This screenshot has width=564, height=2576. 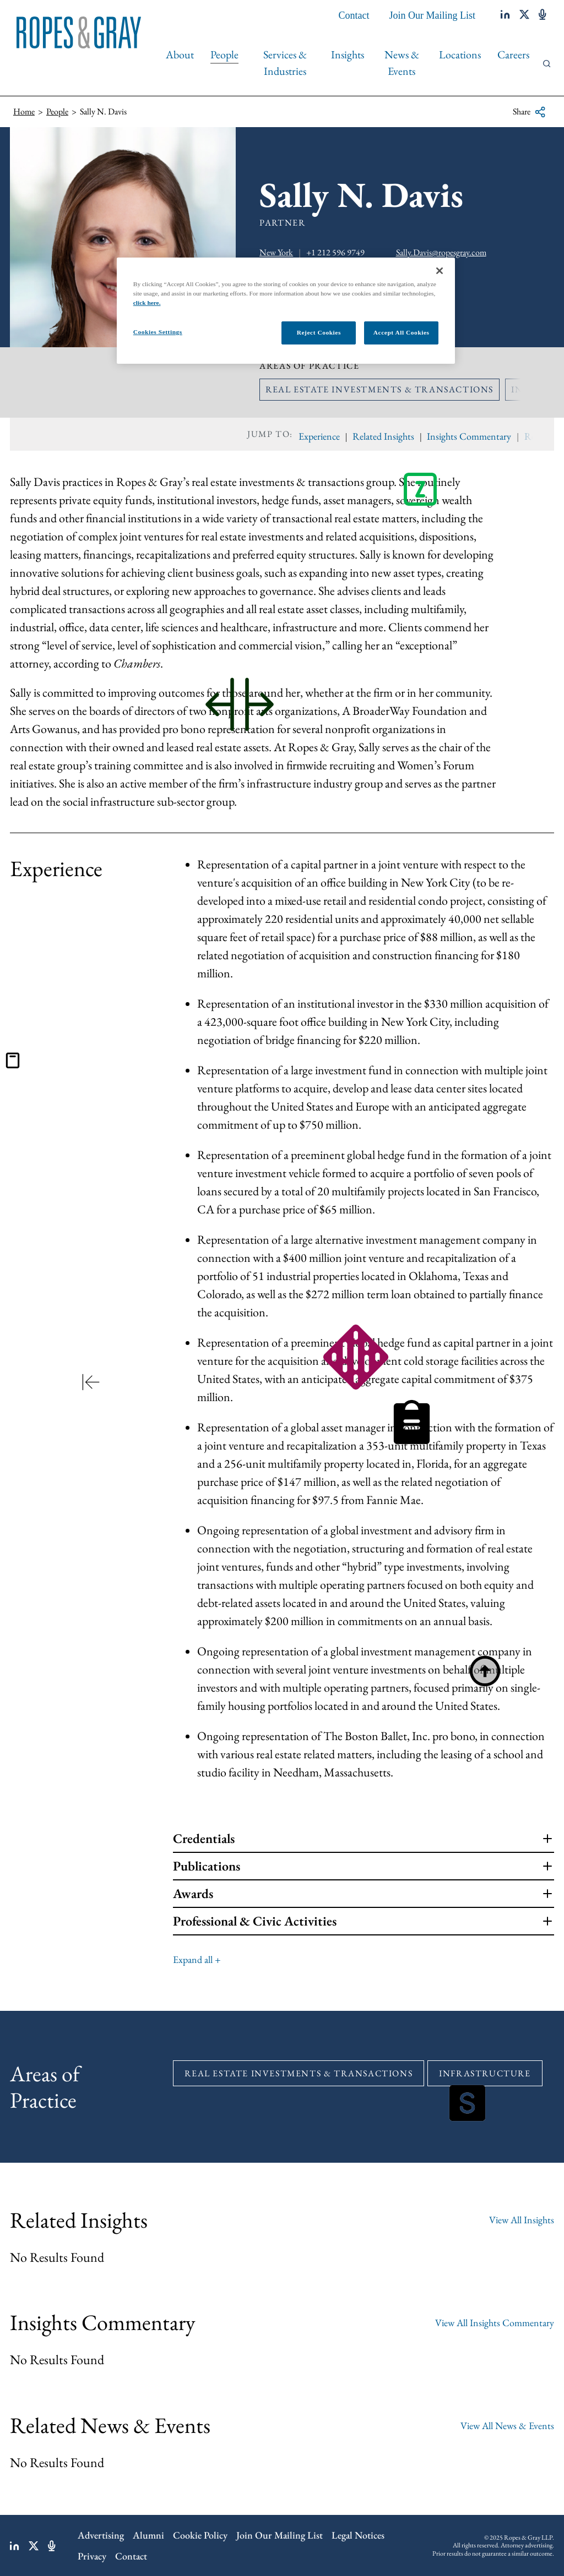 I want to click on open google podcasts app, so click(x=356, y=1357).